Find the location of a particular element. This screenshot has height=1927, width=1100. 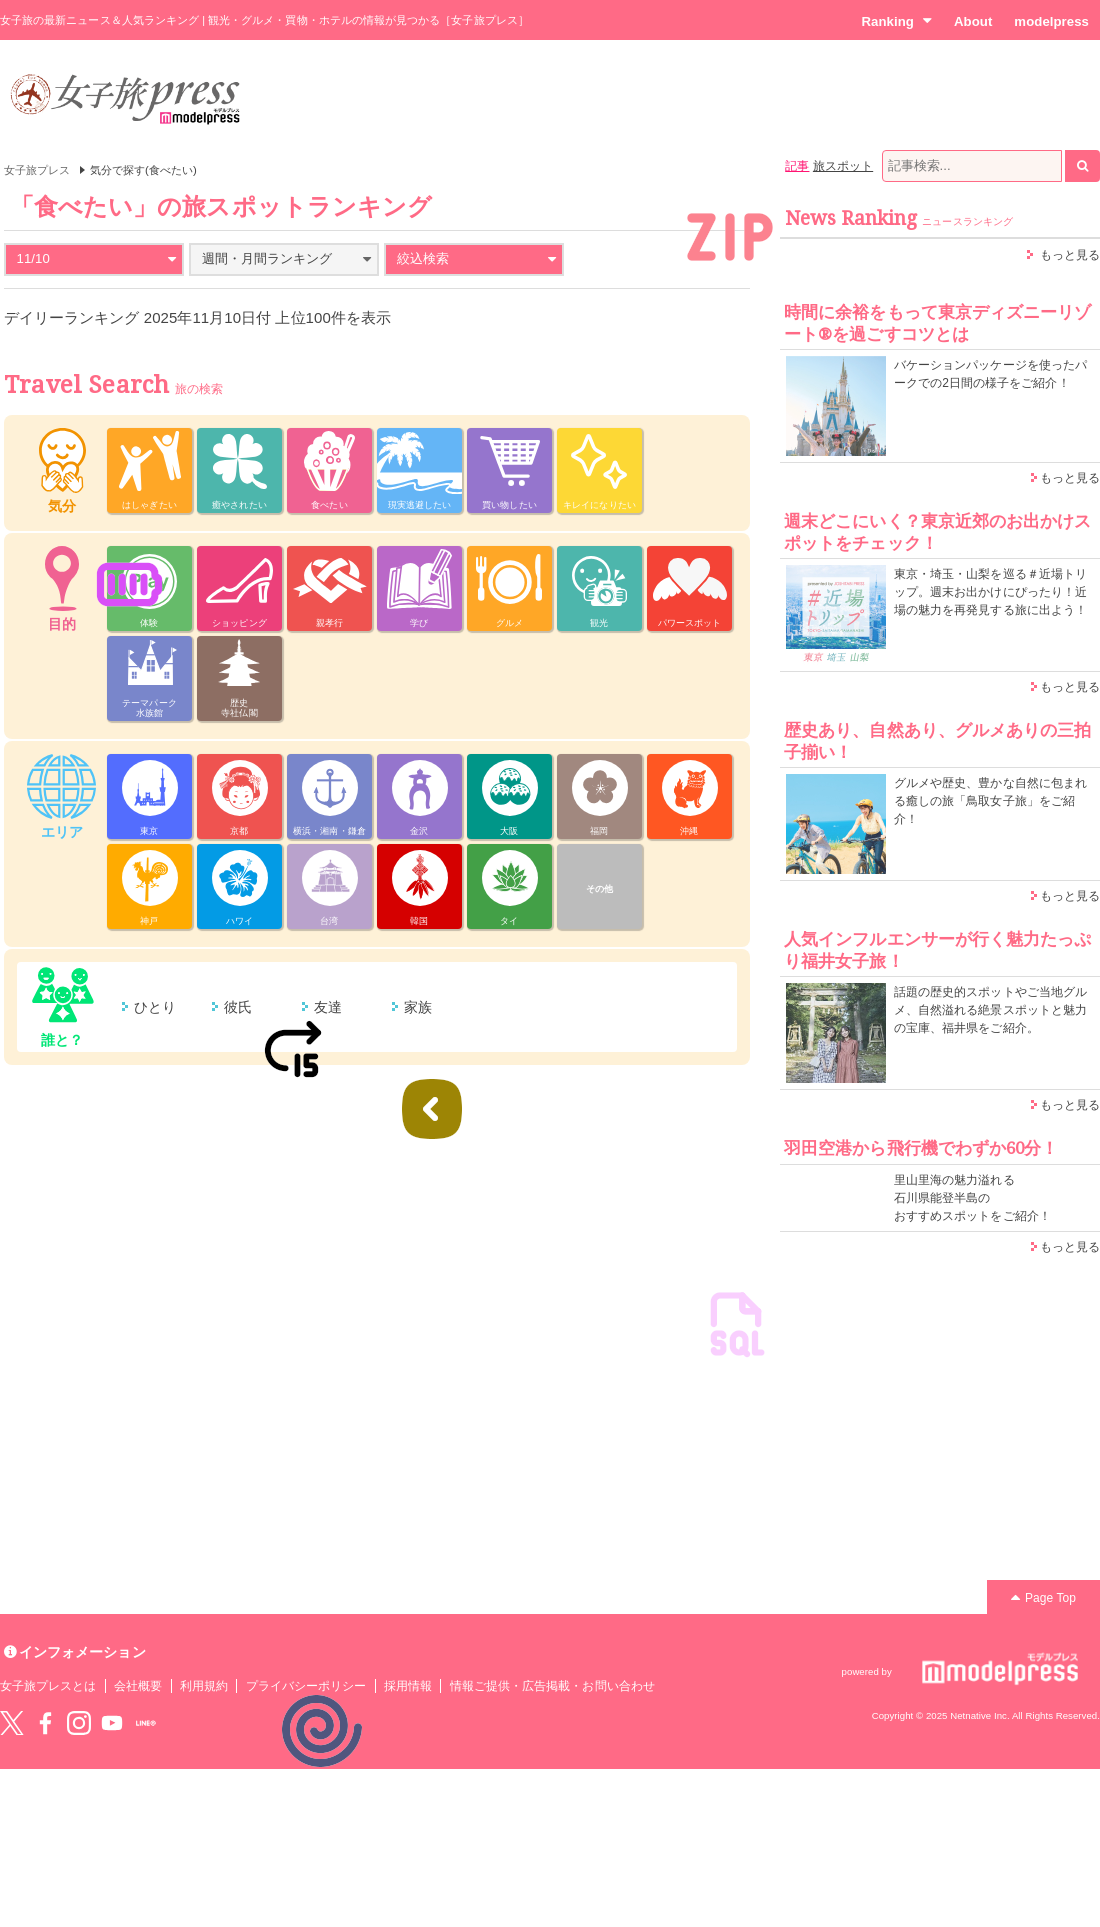

skip forward 15 seconds is located at coordinates (294, 1050).